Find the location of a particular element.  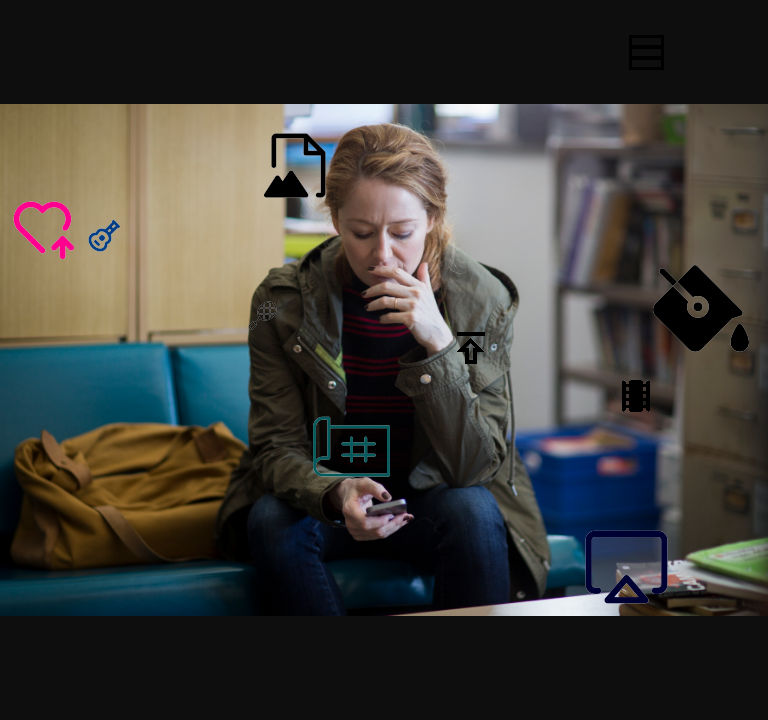

access music or instrument settings is located at coordinates (104, 236).